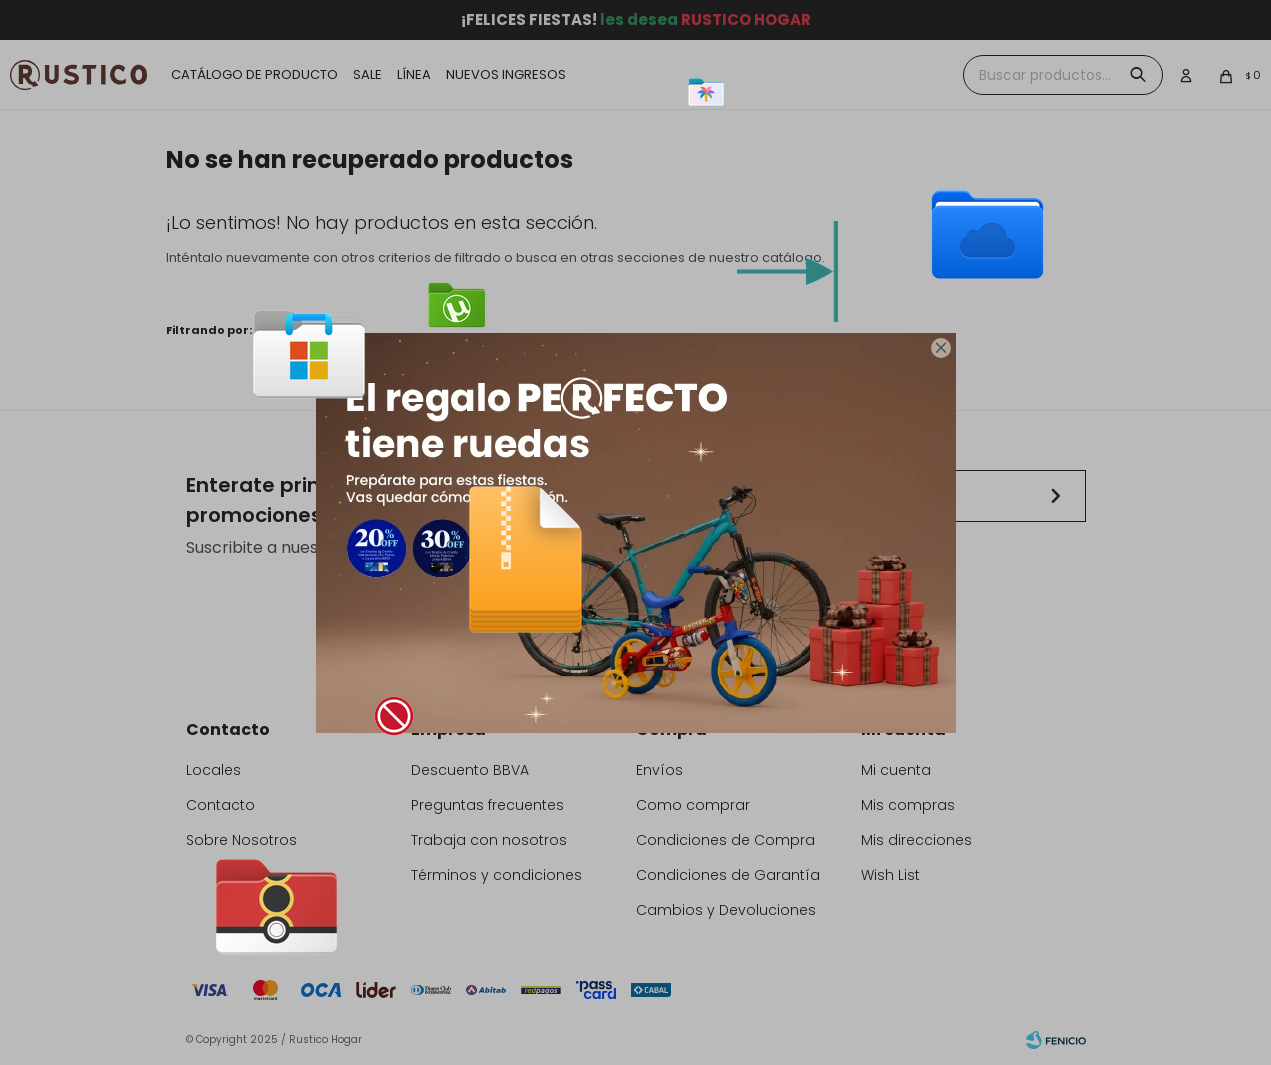 The width and height of the screenshot is (1271, 1065). I want to click on open microsoft store downloads folder, so click(308, 357).